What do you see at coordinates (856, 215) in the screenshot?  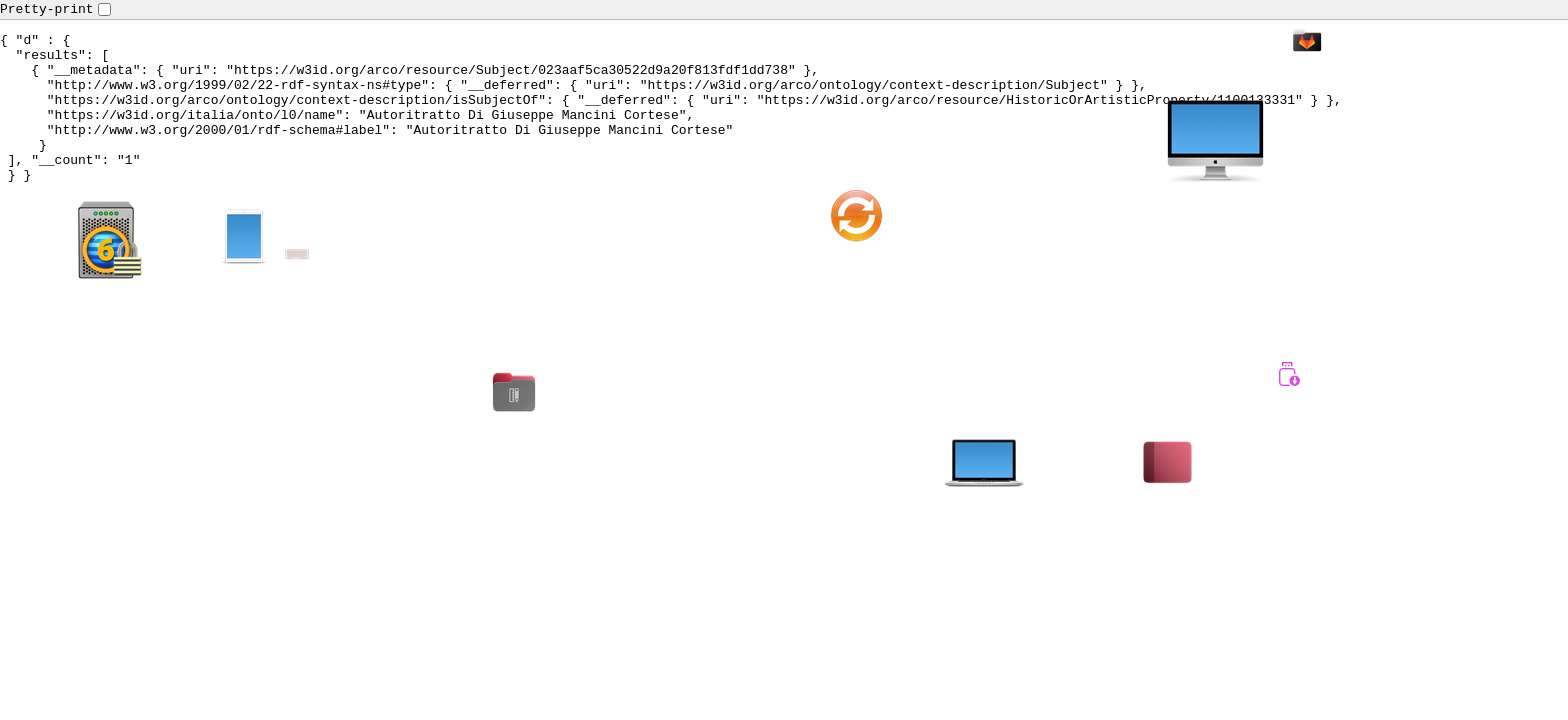 I see `sync data across devices` at bounding box center [856, 215].